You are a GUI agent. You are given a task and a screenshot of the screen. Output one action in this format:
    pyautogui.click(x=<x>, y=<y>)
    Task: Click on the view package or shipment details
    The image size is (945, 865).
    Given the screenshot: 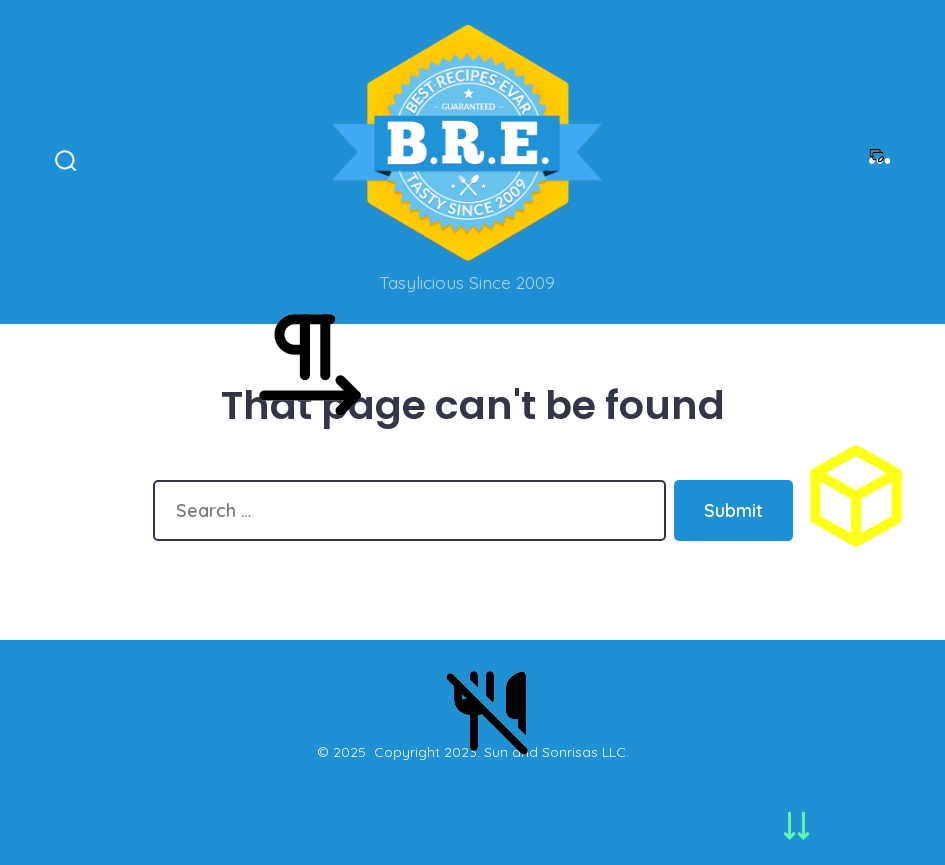 What is the action you would take?
    pyautogui.click(x=856, y=496)
    